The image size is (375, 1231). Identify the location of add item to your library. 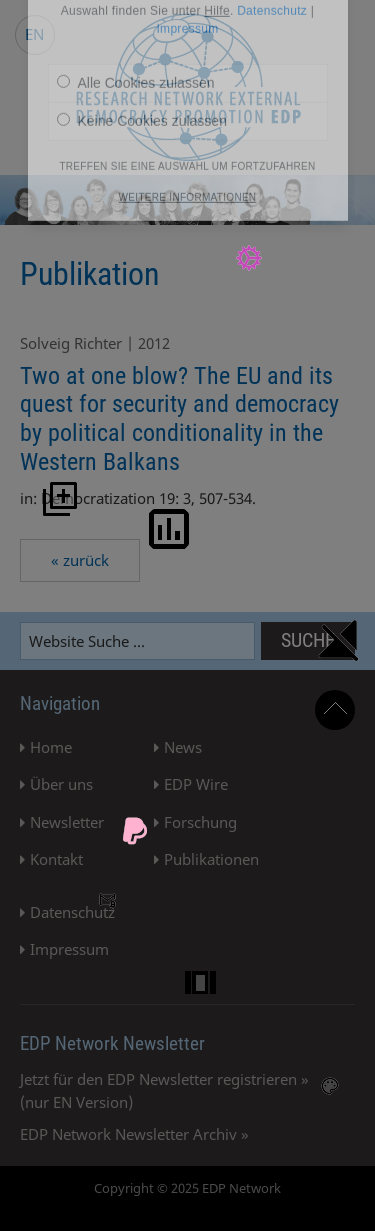
(60, 499).